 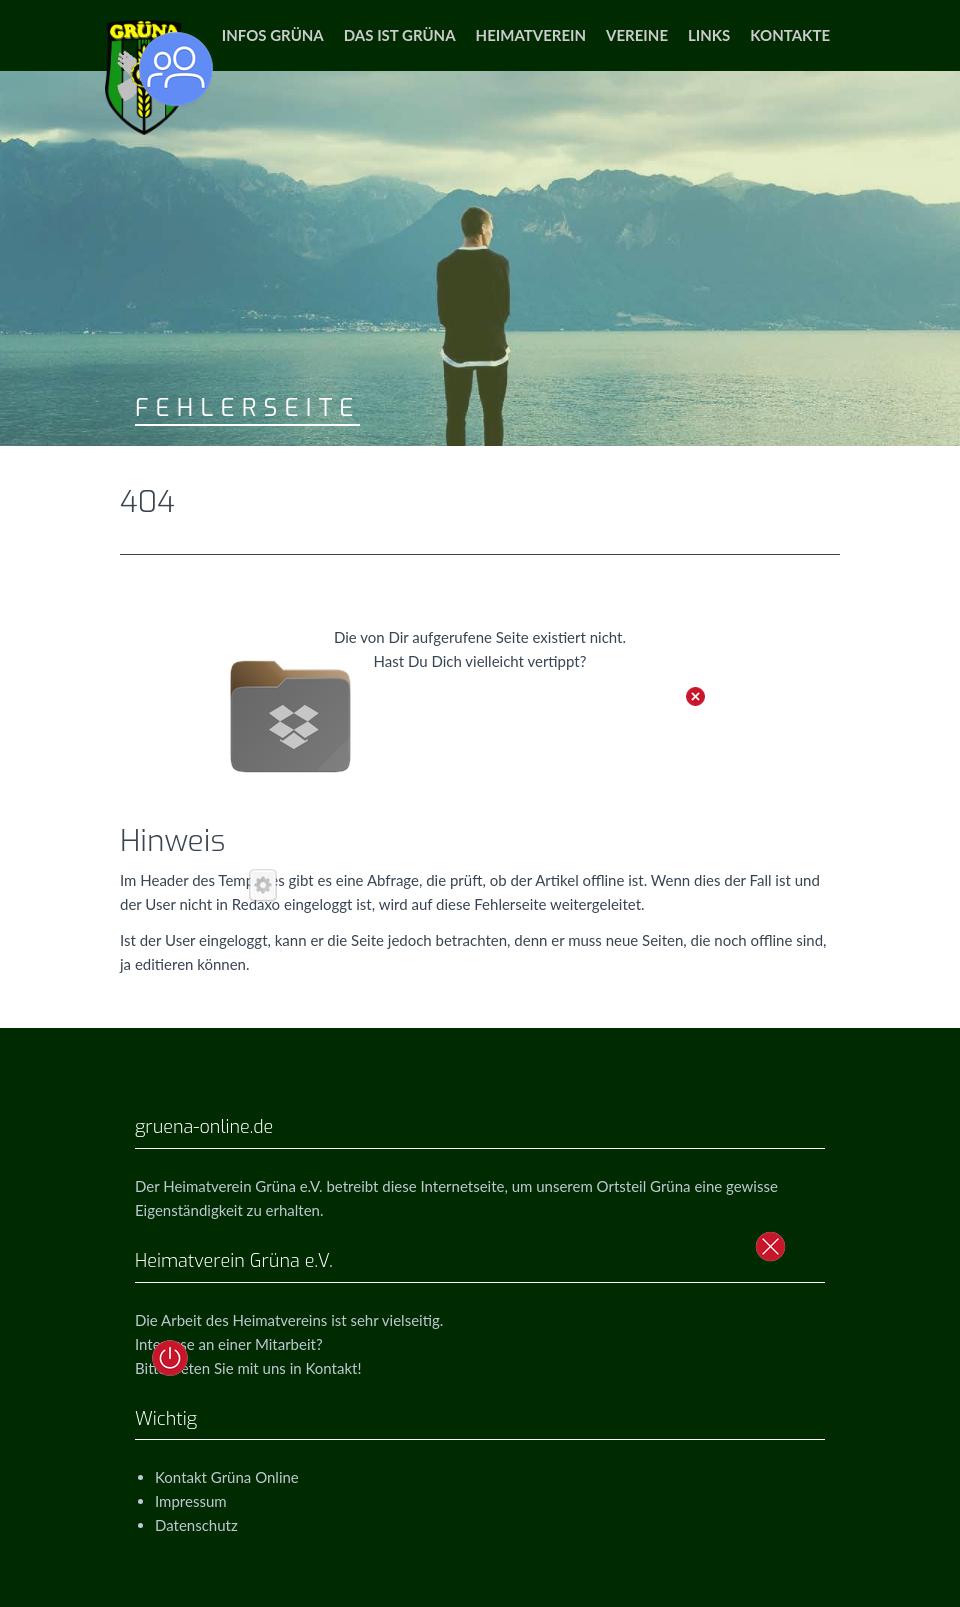 What do you see at coordinates (170, 1358) in the screenshot?
I see `shut down or power off the system` at bounding box center [170, 1358].